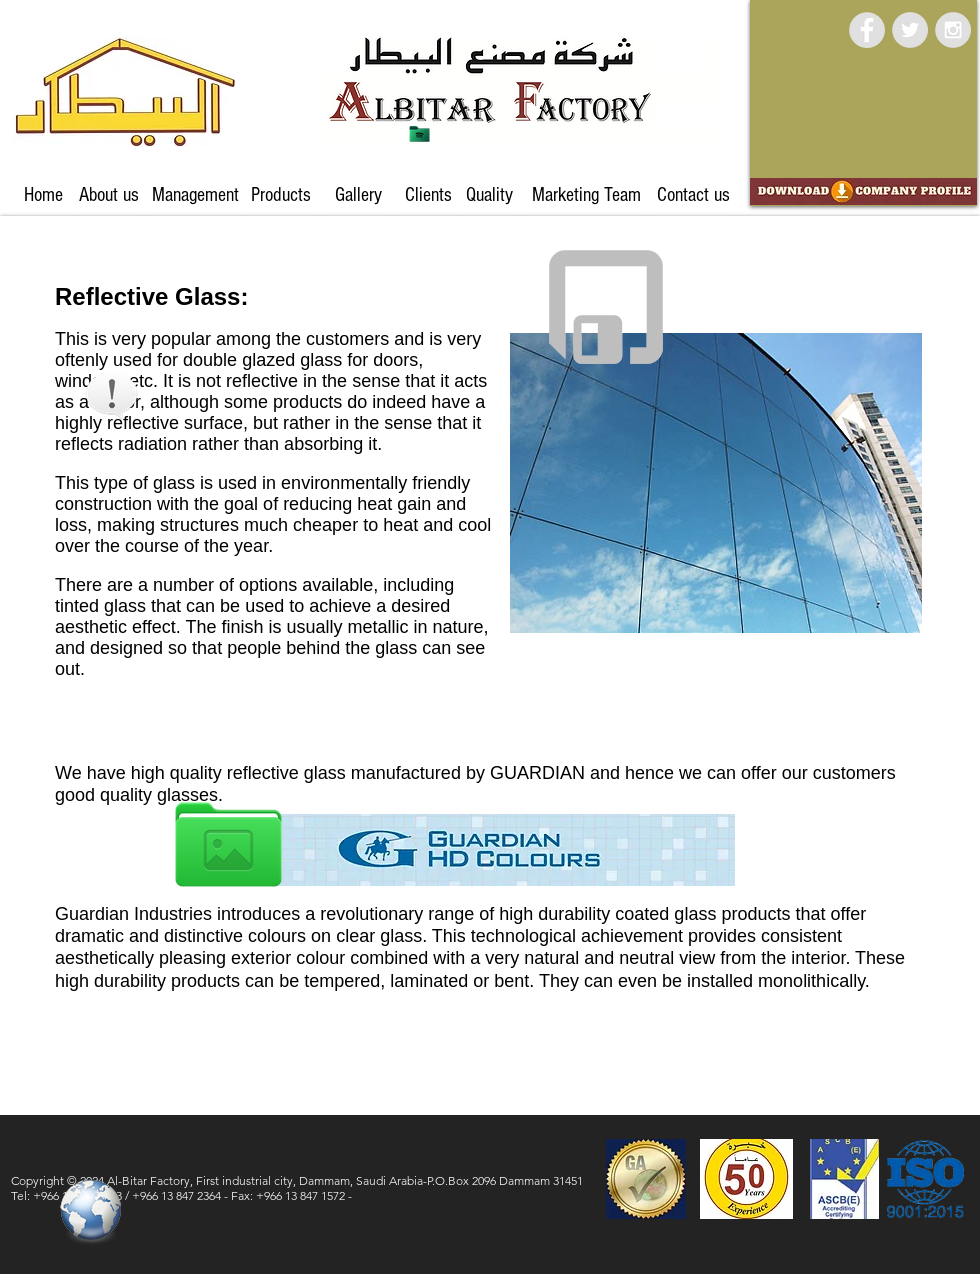  What do you see at coordinates (228, 844) in the screenshot?
I see `open your images folder` at bounding box center [228, 844].